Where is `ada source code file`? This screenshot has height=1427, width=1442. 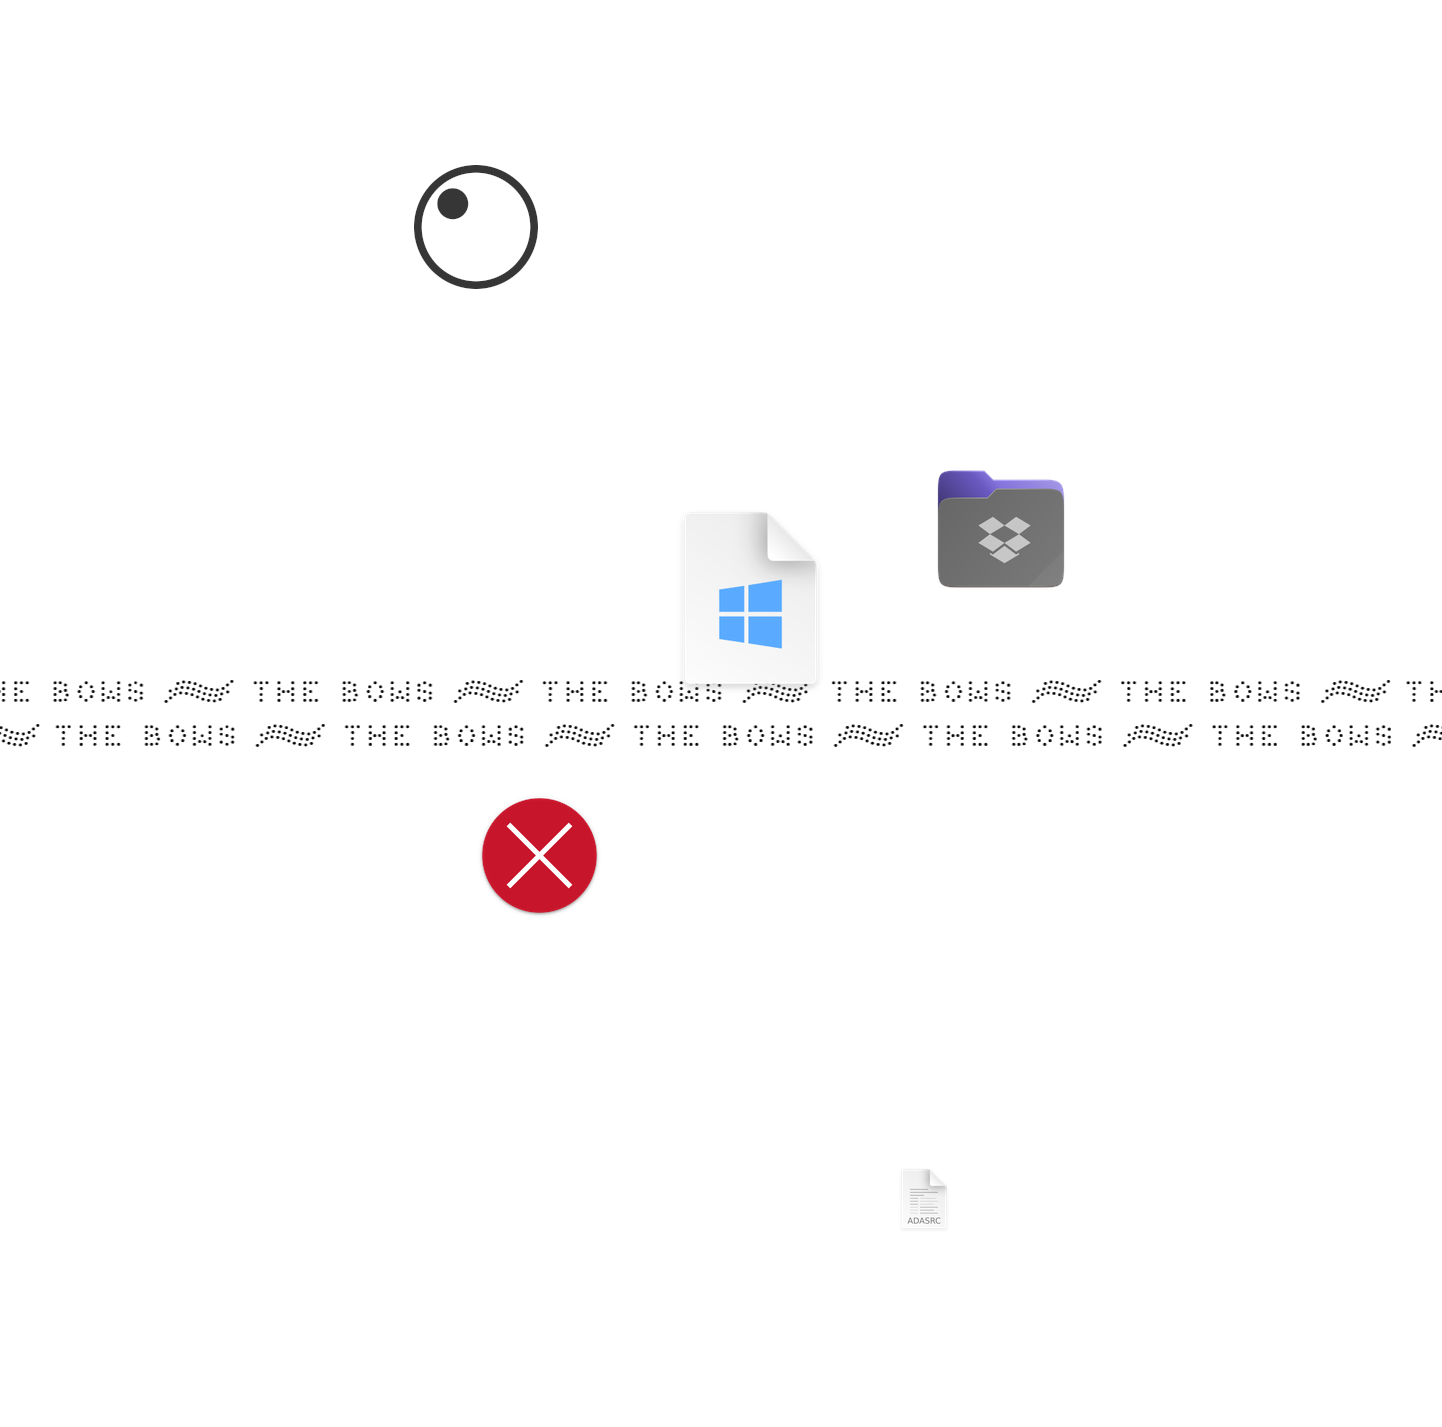 ada source code file is located at coordinates (924, 1200).